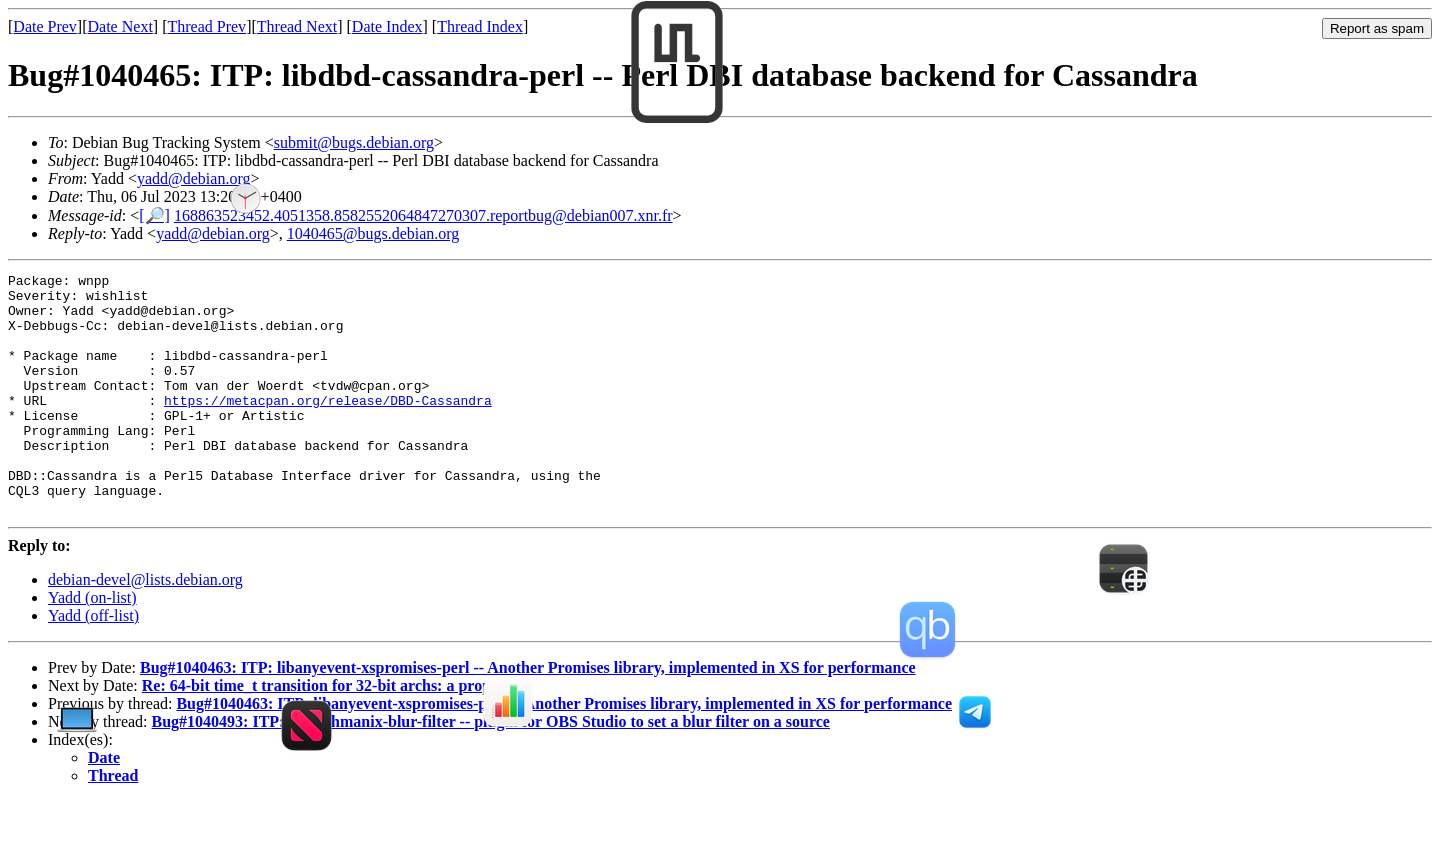 This screenshot has width=1440, height=849. I want to click on open calligra sheets spreadsheet application, so click(508, 702).